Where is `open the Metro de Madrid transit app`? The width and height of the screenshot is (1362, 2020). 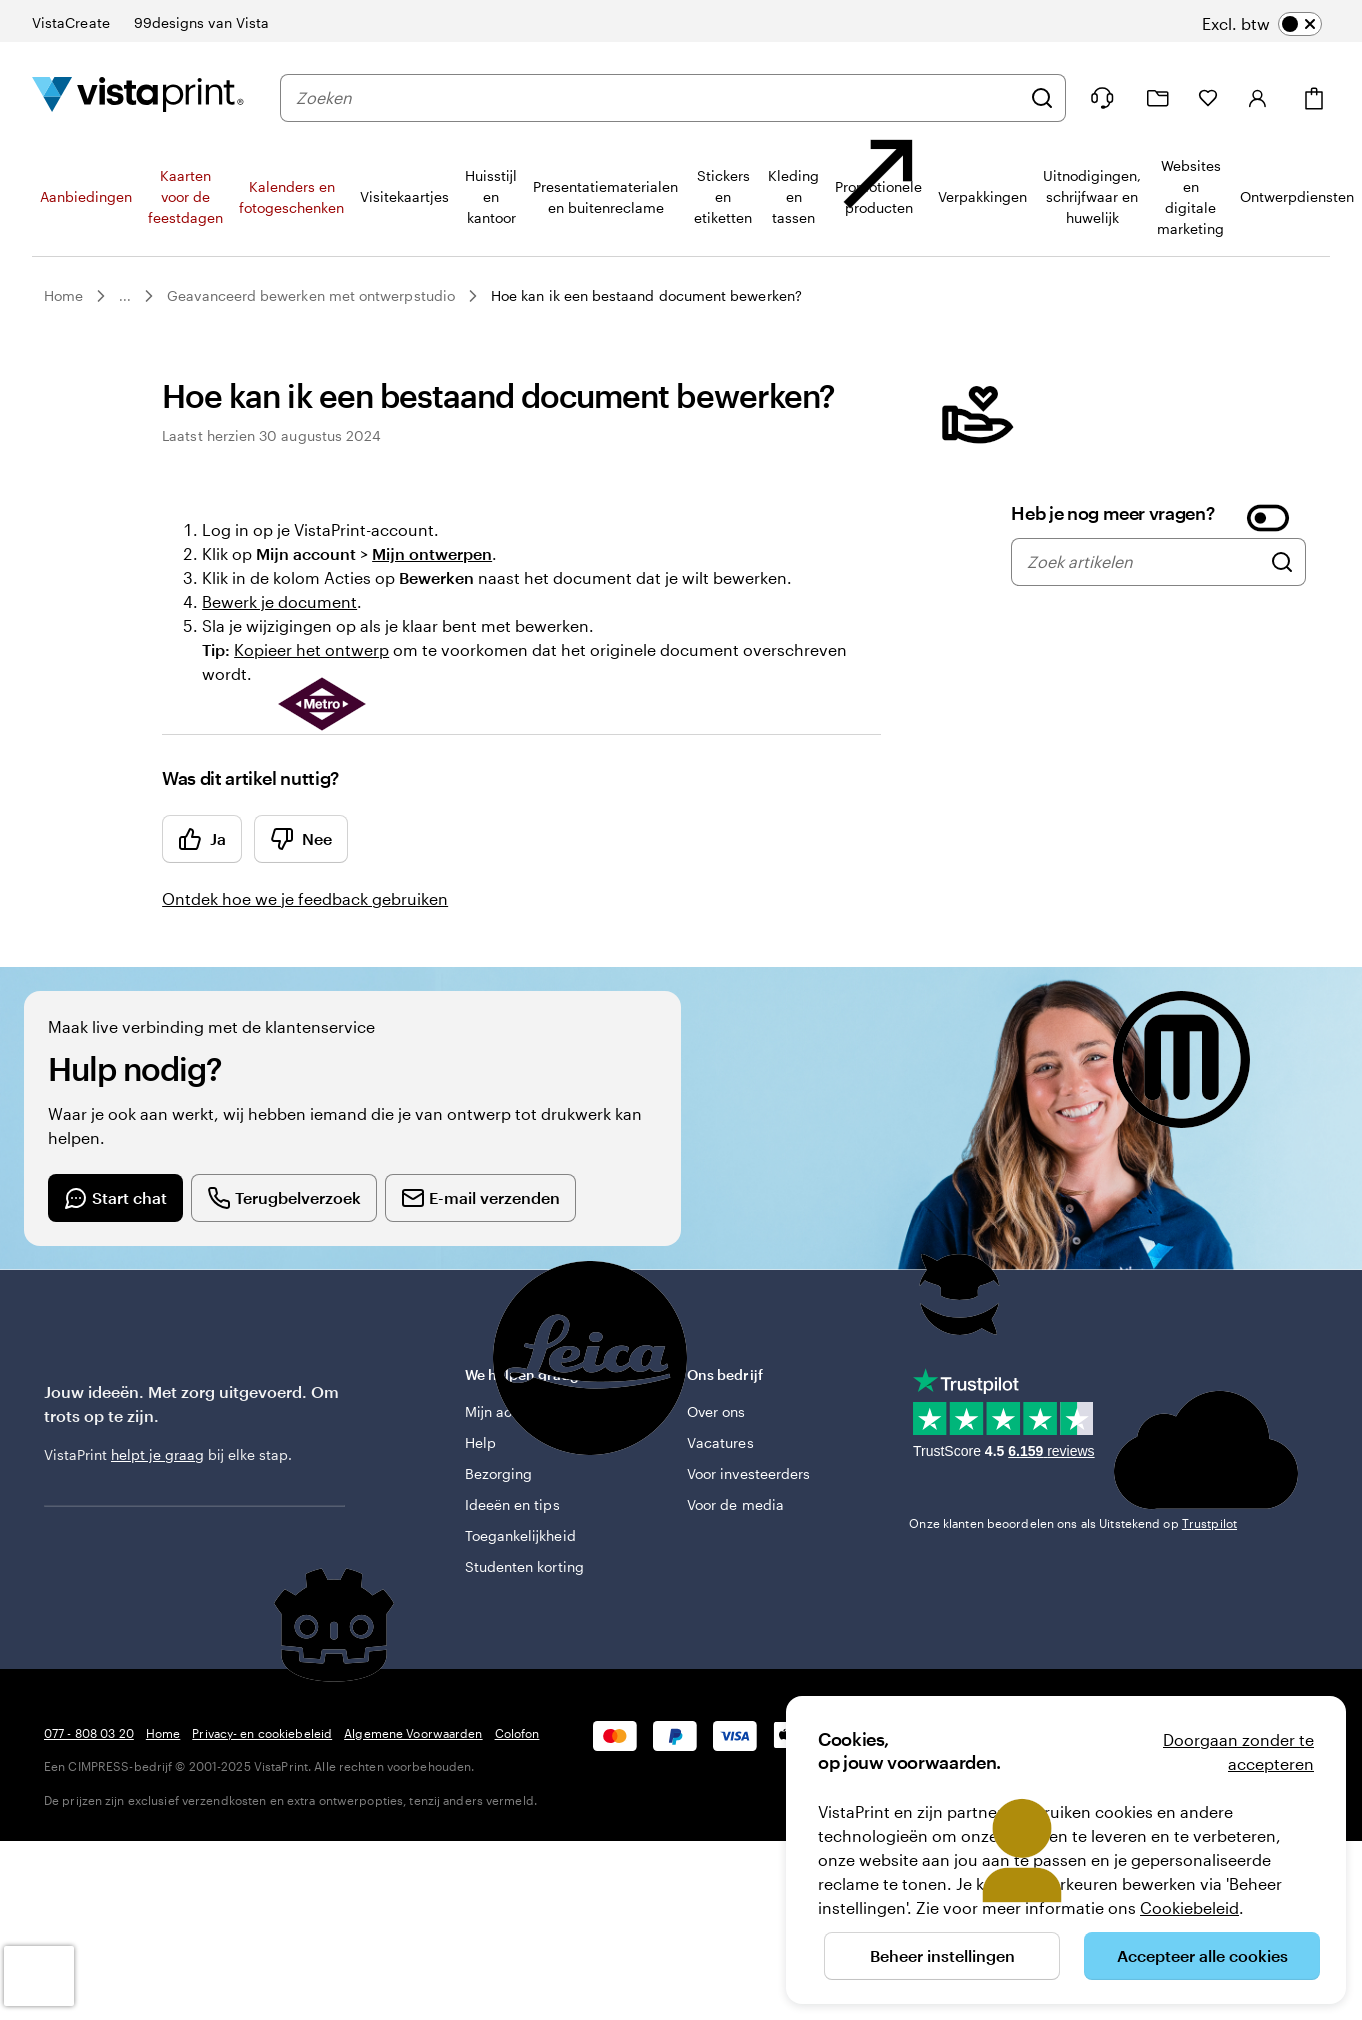 open the Metro de Madrid transit app is located at coordinates (322, 704).